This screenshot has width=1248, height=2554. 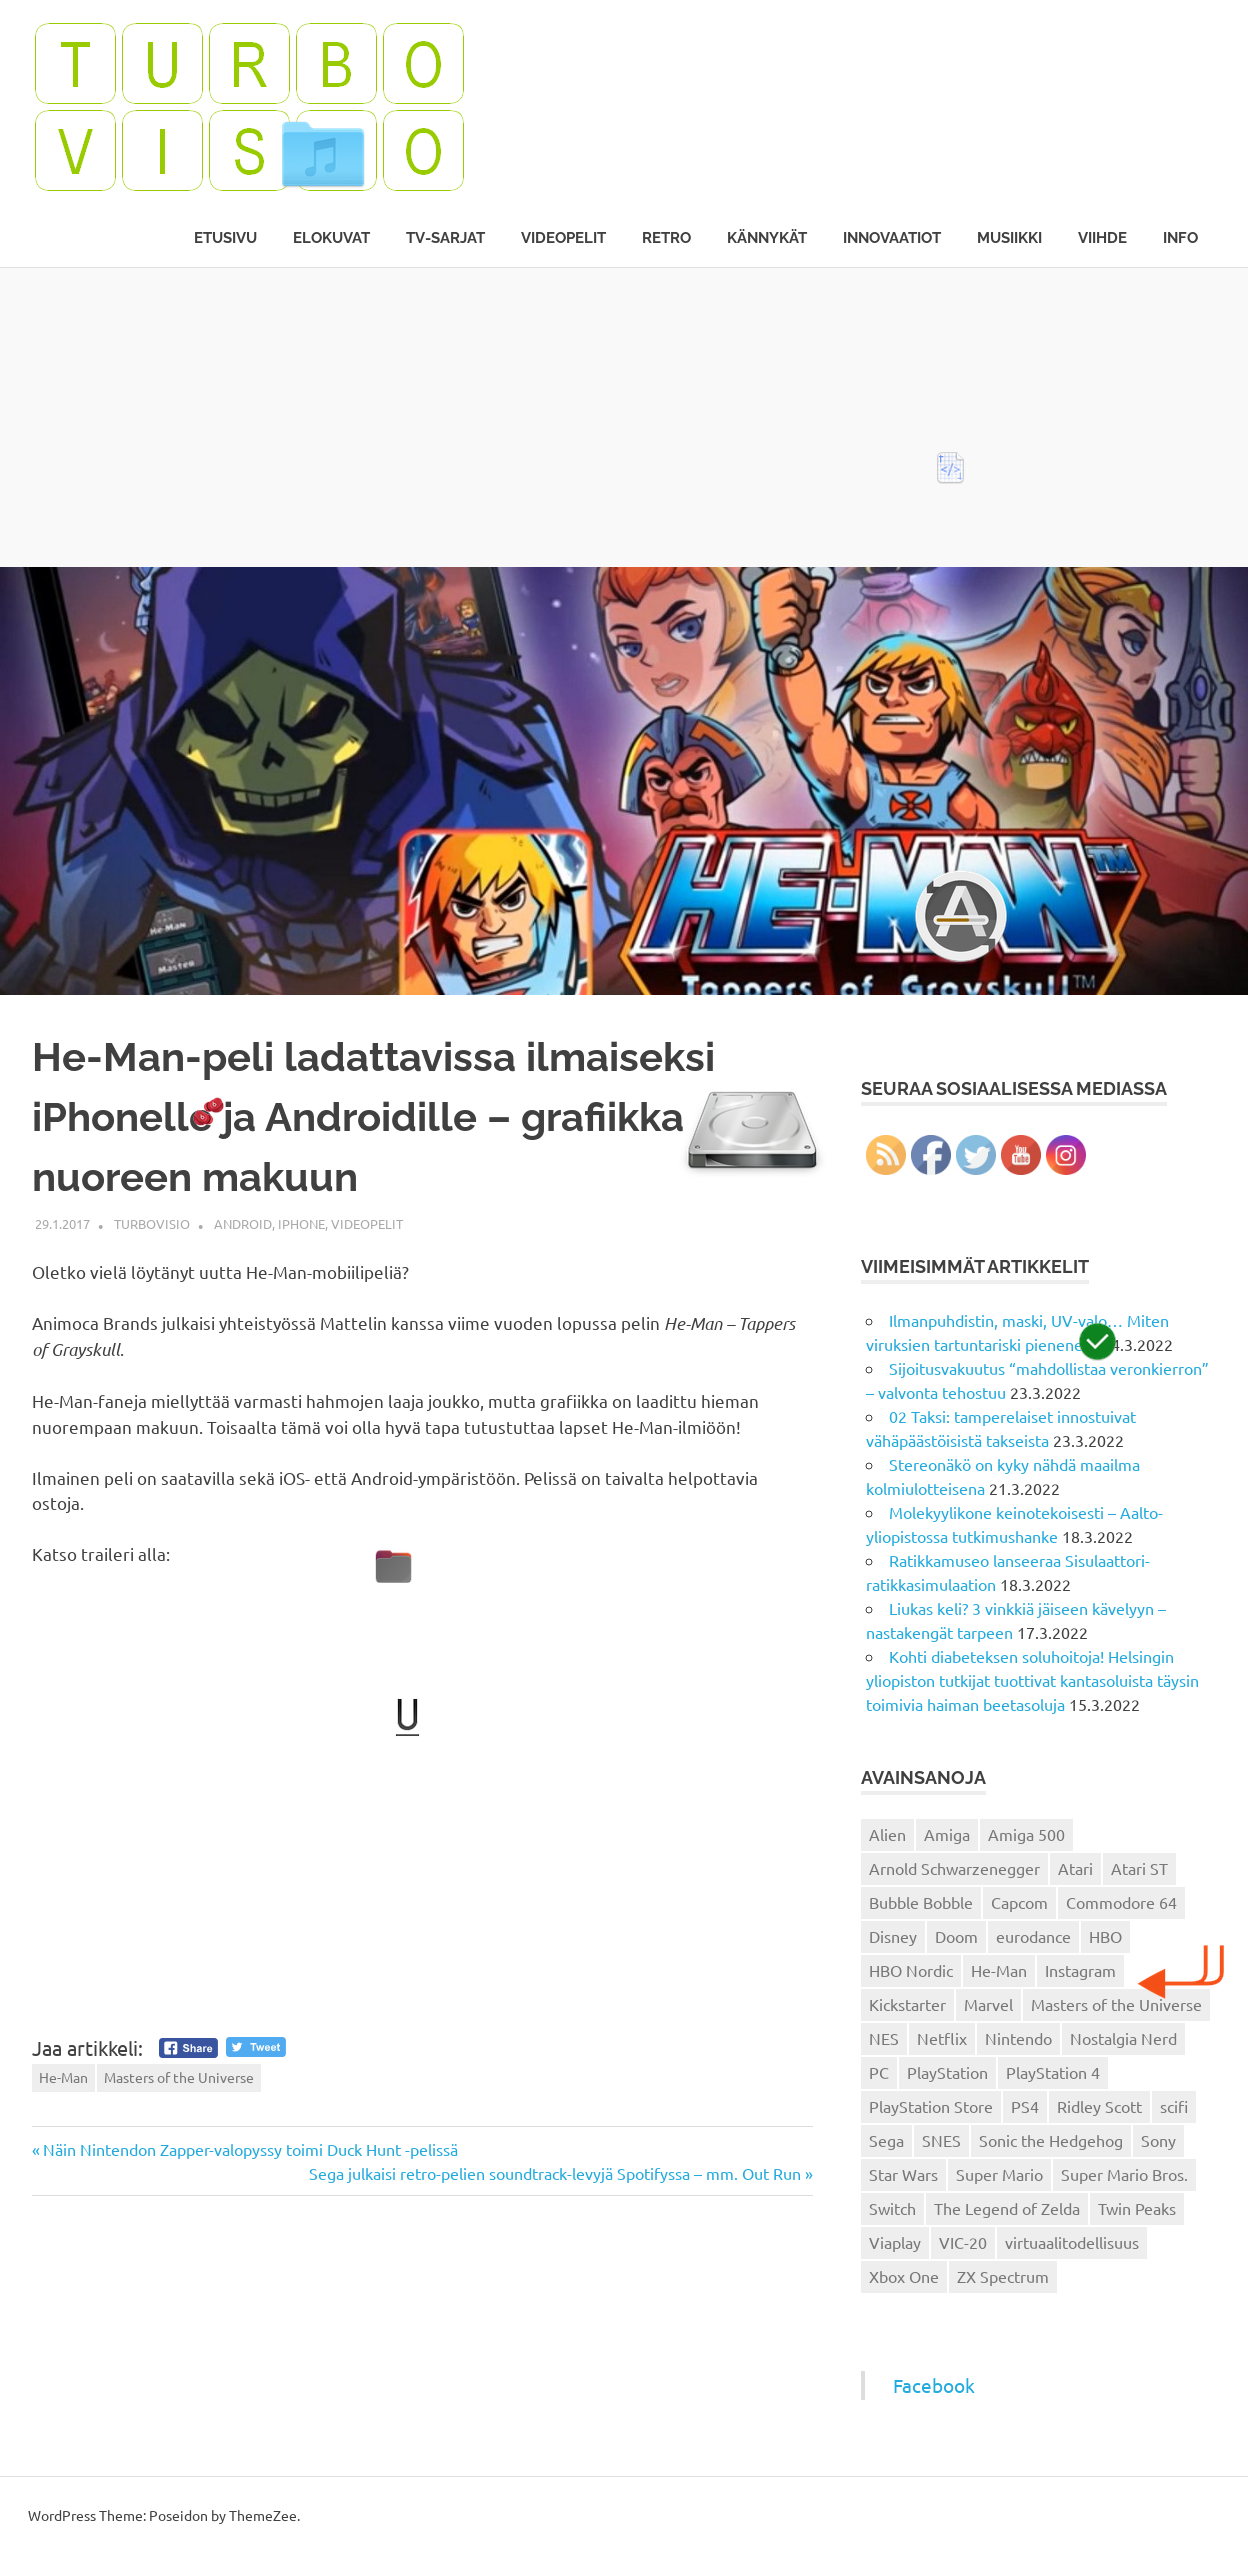 What do you see at coordinates (950, 467) in the screenshot?
I see `a twig template file` at bounding box center [950, 467].